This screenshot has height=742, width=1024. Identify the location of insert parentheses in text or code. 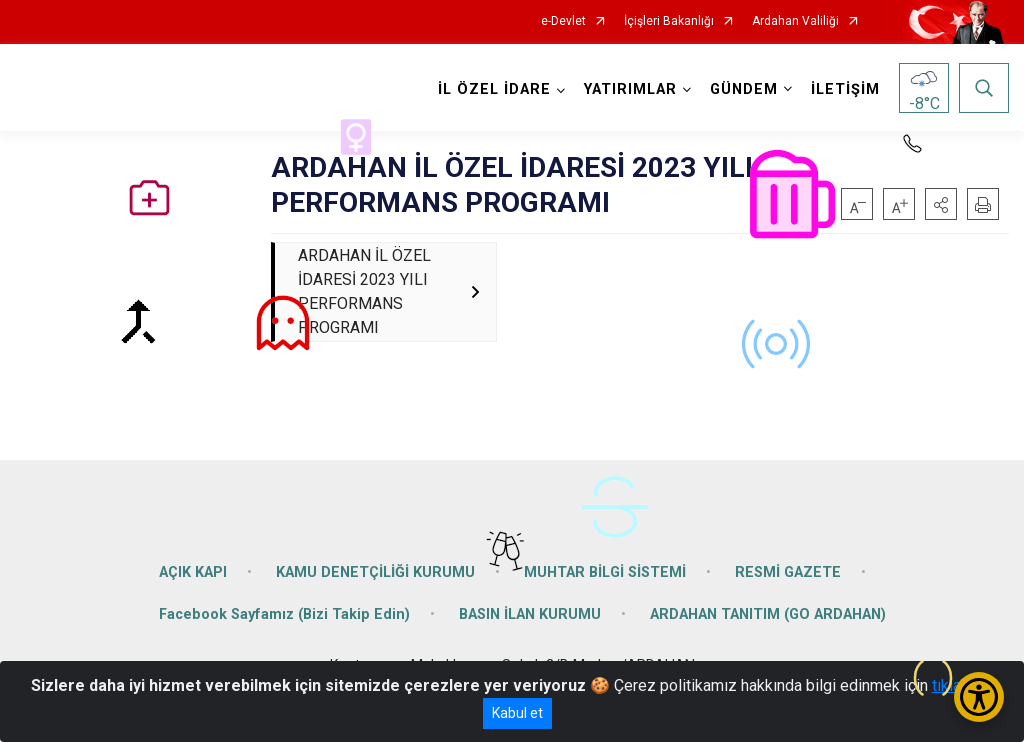
(933, 678).